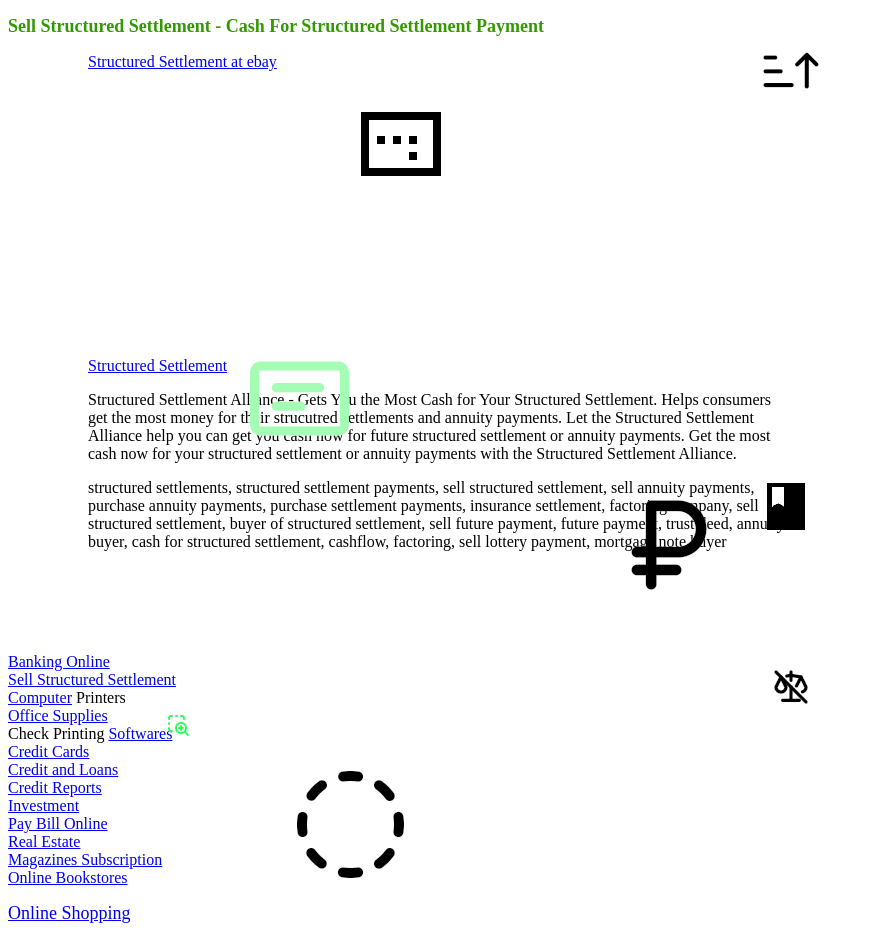 The image size is (879, 940). What do you see at coordinates (669, 545) in the screenshot?
I see `indicates russian ruble currency` at bounding box center [669, 545].